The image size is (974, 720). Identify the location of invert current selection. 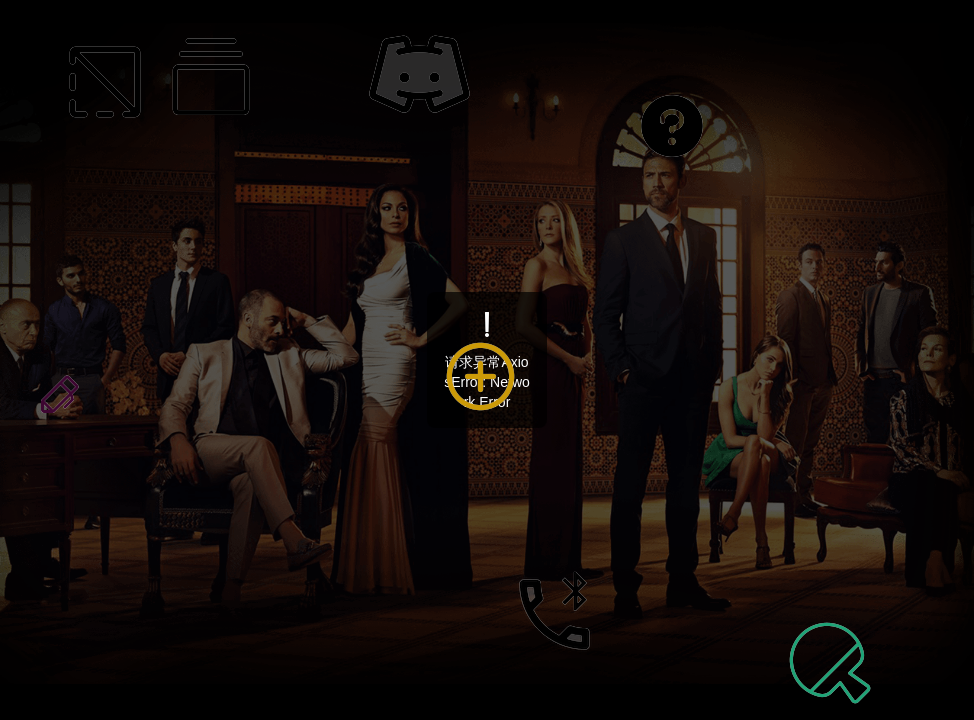
(105, 82).